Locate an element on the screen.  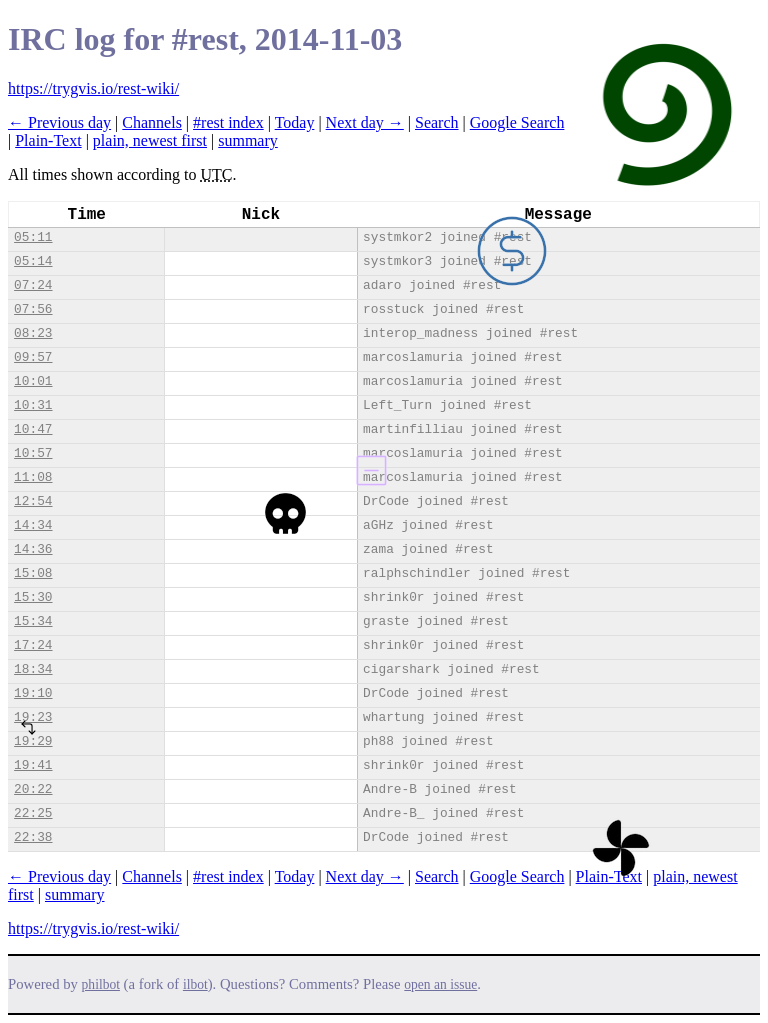
remove or collapse an item is located at coordinates (371, 470).